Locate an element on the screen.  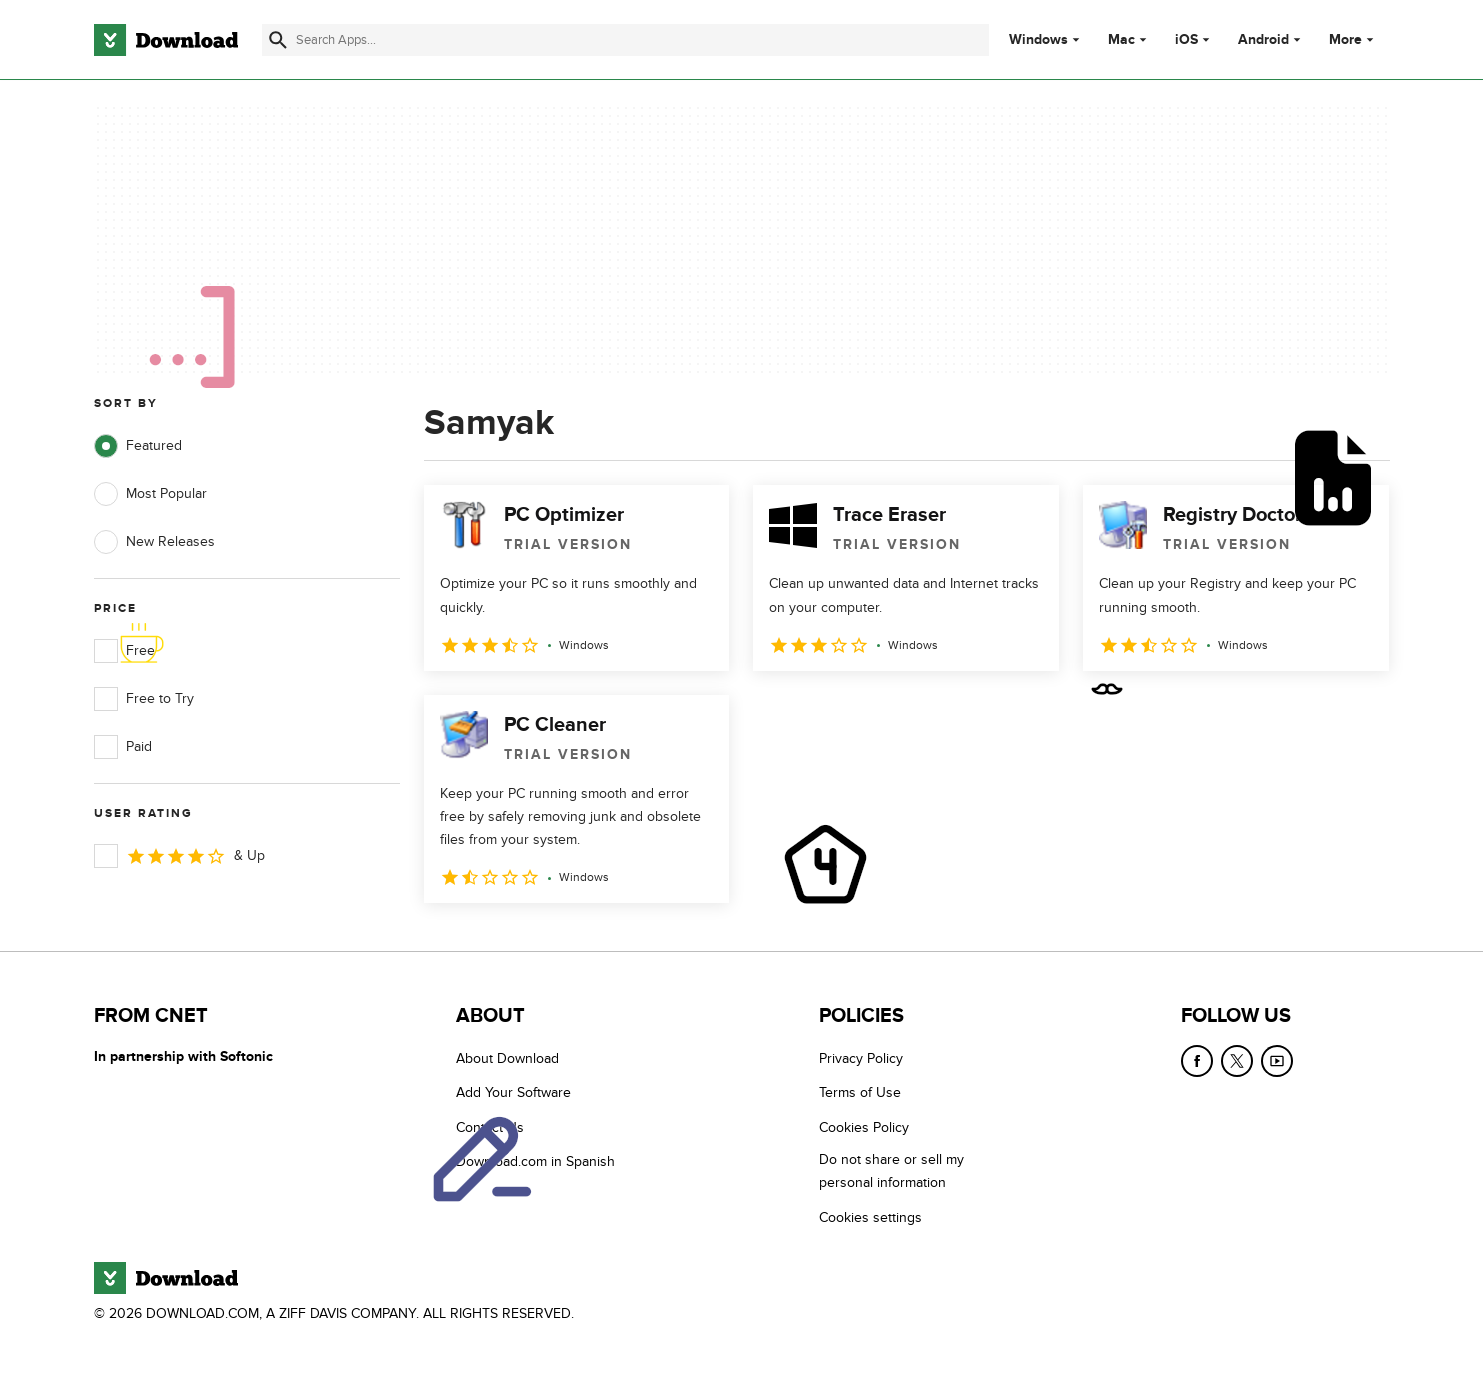
remove editing capabilities is located at coordinates (477, 1157).